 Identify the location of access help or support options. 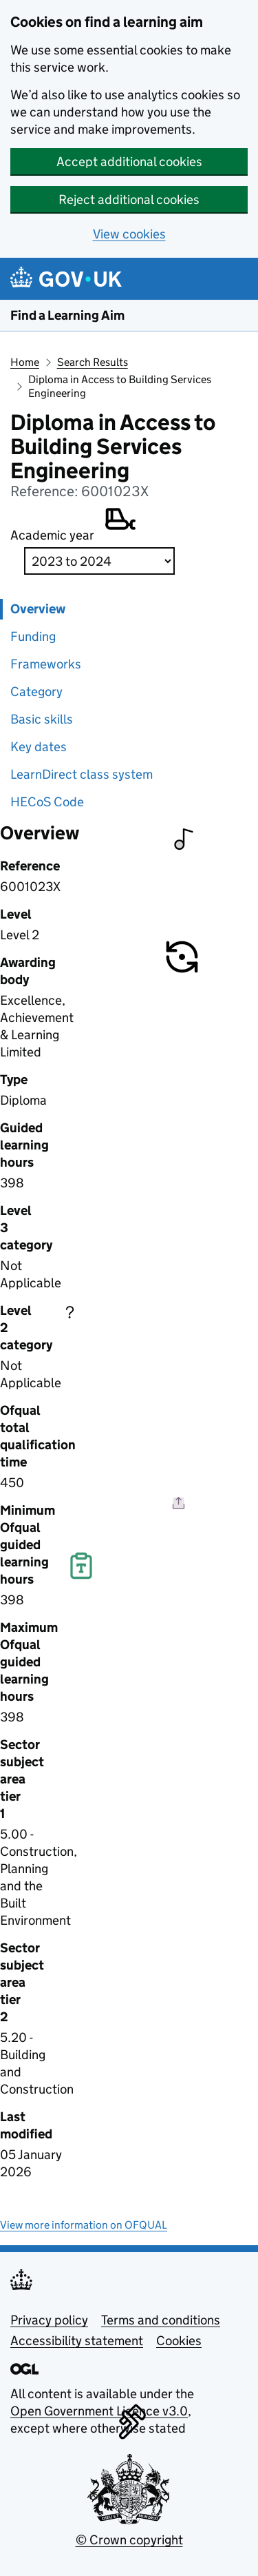
(69, 1312).